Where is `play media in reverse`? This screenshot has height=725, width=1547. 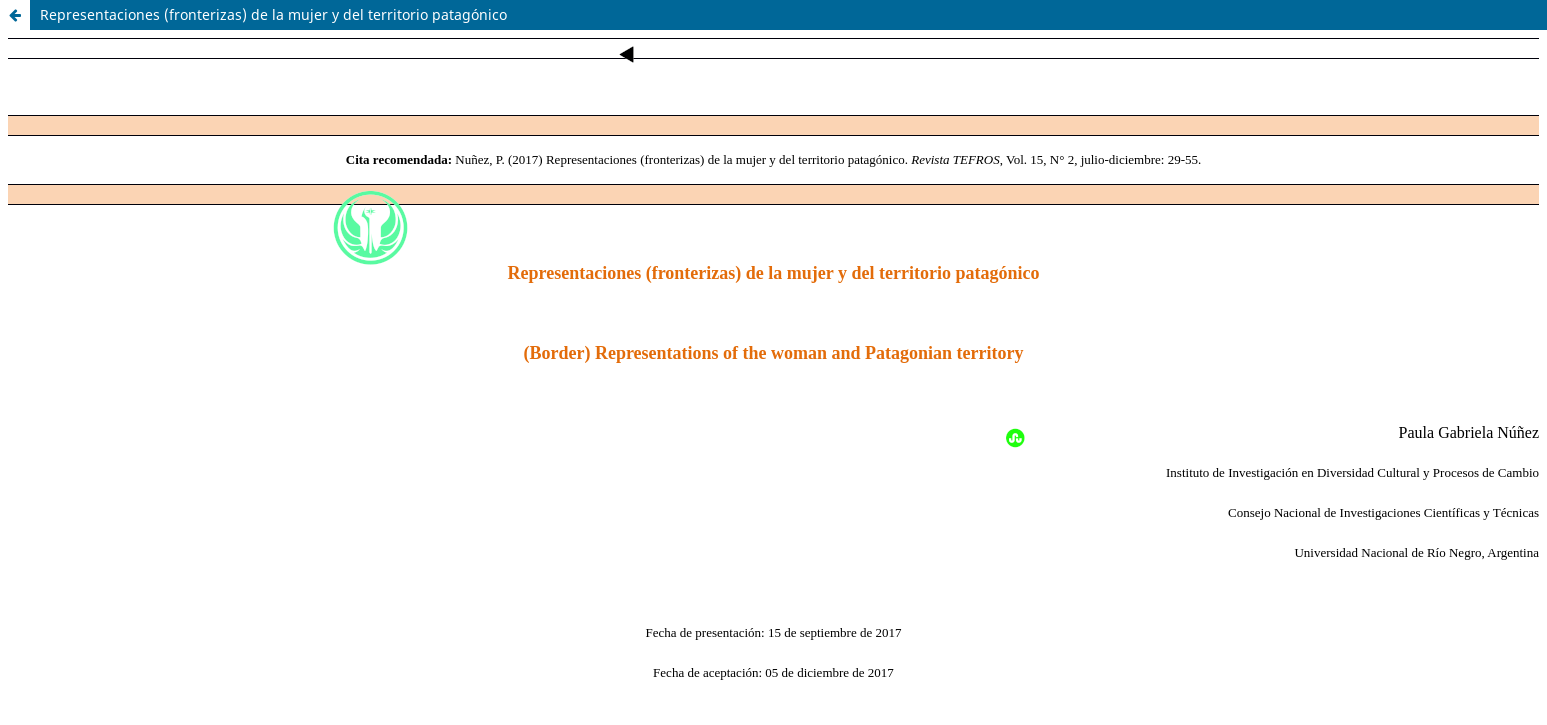
play media in reverse is located at coordinates (627, 54).